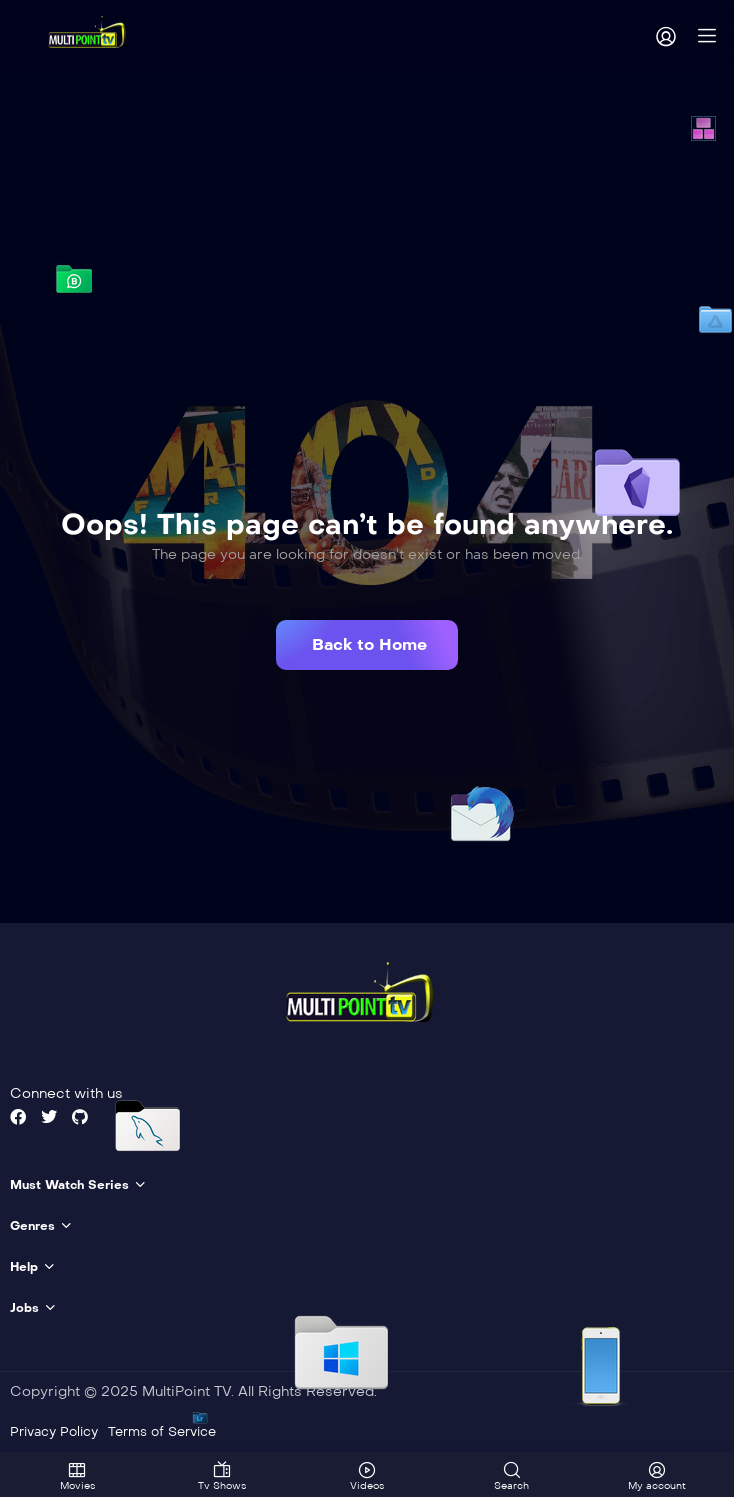 The width and height of the screenshot is (734, 1497). Describe the element at coordinates (74, 280) in the screenshot. I see `folder containing whatsapp business files and data` at that location.